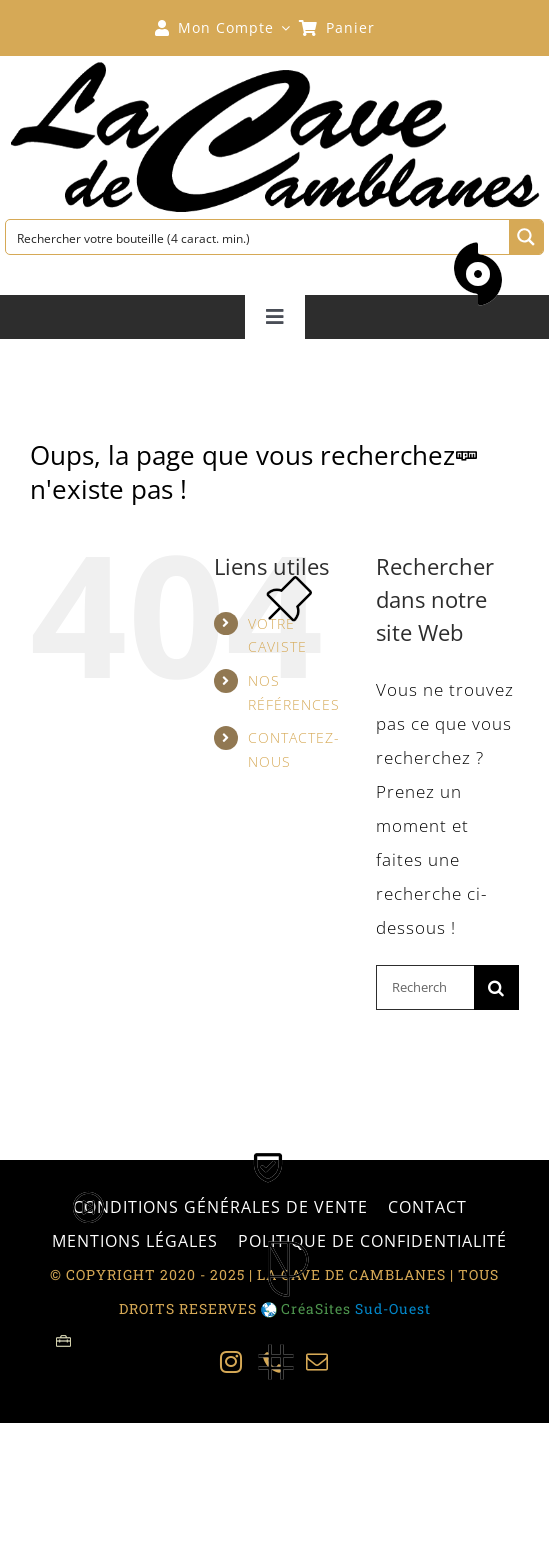  What do you see at coordinates (88, 1207) in the screenshot?
I see `skip to the next track` at bounding box center [88, 1207].